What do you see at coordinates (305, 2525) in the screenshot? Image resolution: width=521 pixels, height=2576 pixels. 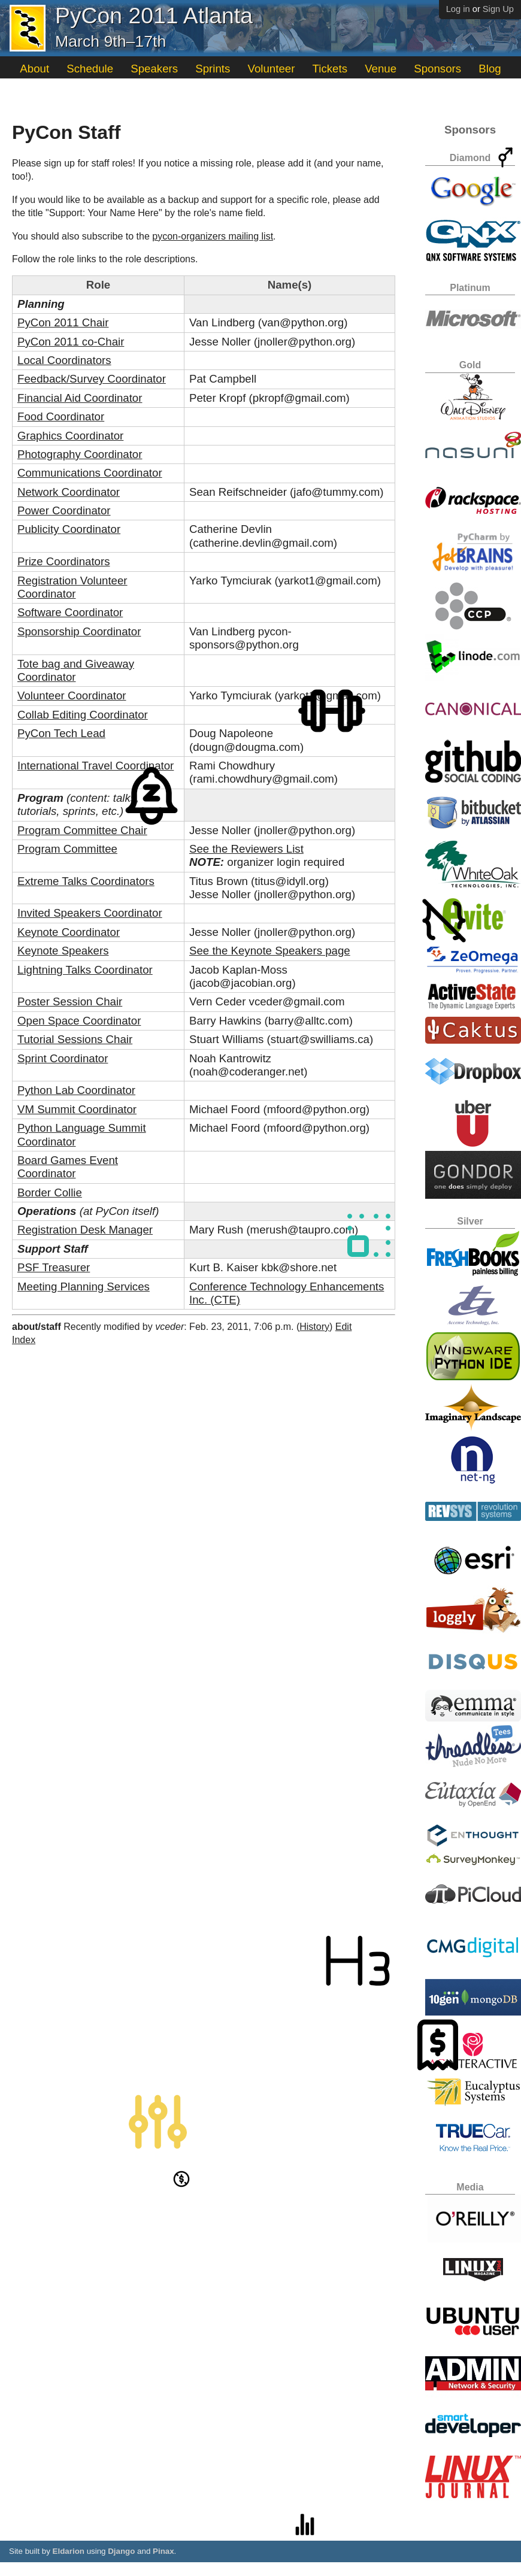 I see `view statistics and analytics` at bounding box center [305, 2525].